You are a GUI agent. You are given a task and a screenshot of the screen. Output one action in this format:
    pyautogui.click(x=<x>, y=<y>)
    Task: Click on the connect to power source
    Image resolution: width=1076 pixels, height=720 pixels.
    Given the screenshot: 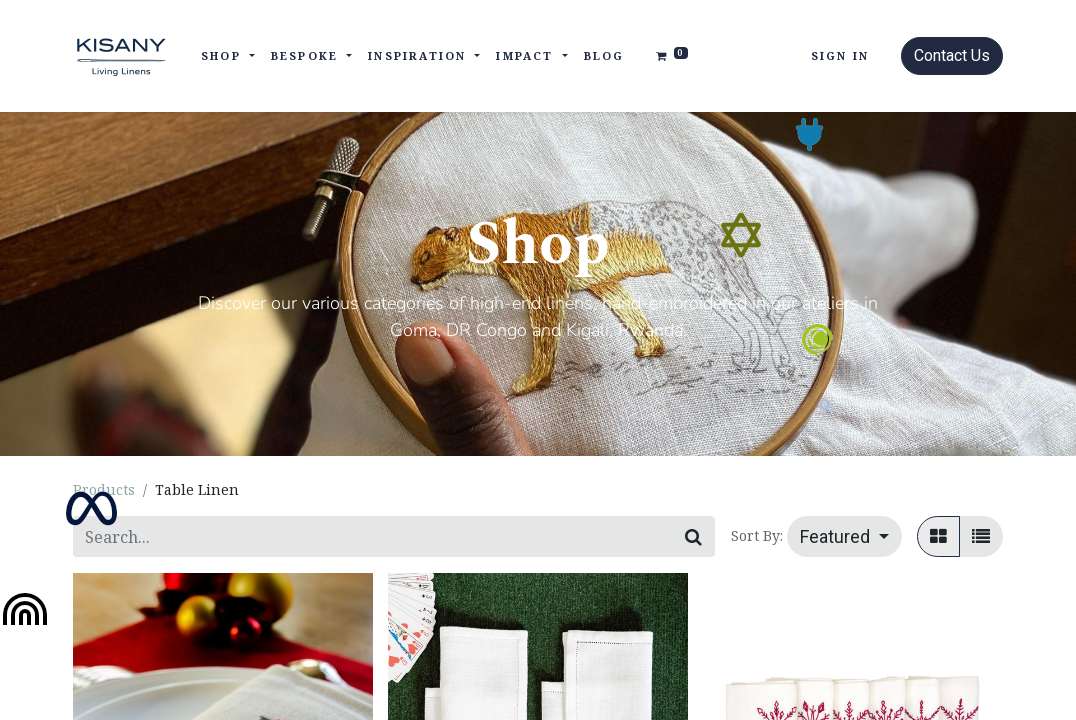 What is the action you would take?
    pyautogui.click(x=809, y=135)
    